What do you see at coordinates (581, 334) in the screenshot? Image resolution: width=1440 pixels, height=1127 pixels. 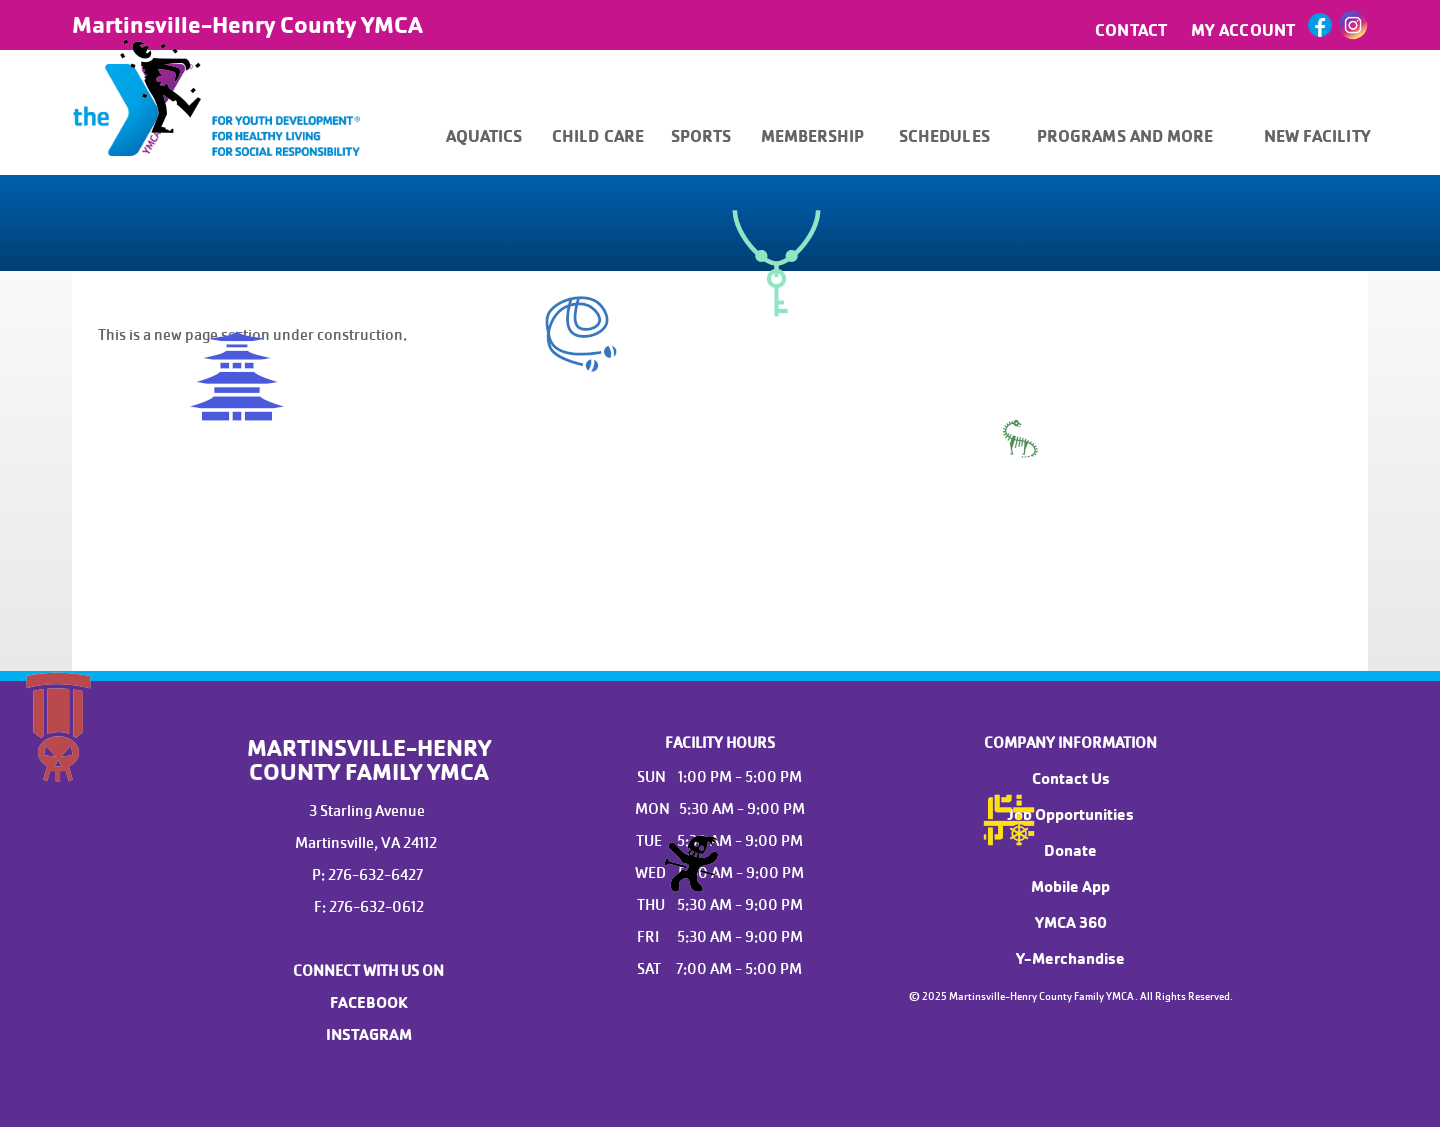 I see `hunting bolas weapon item in game inventory` at bounding box center [581, 334].